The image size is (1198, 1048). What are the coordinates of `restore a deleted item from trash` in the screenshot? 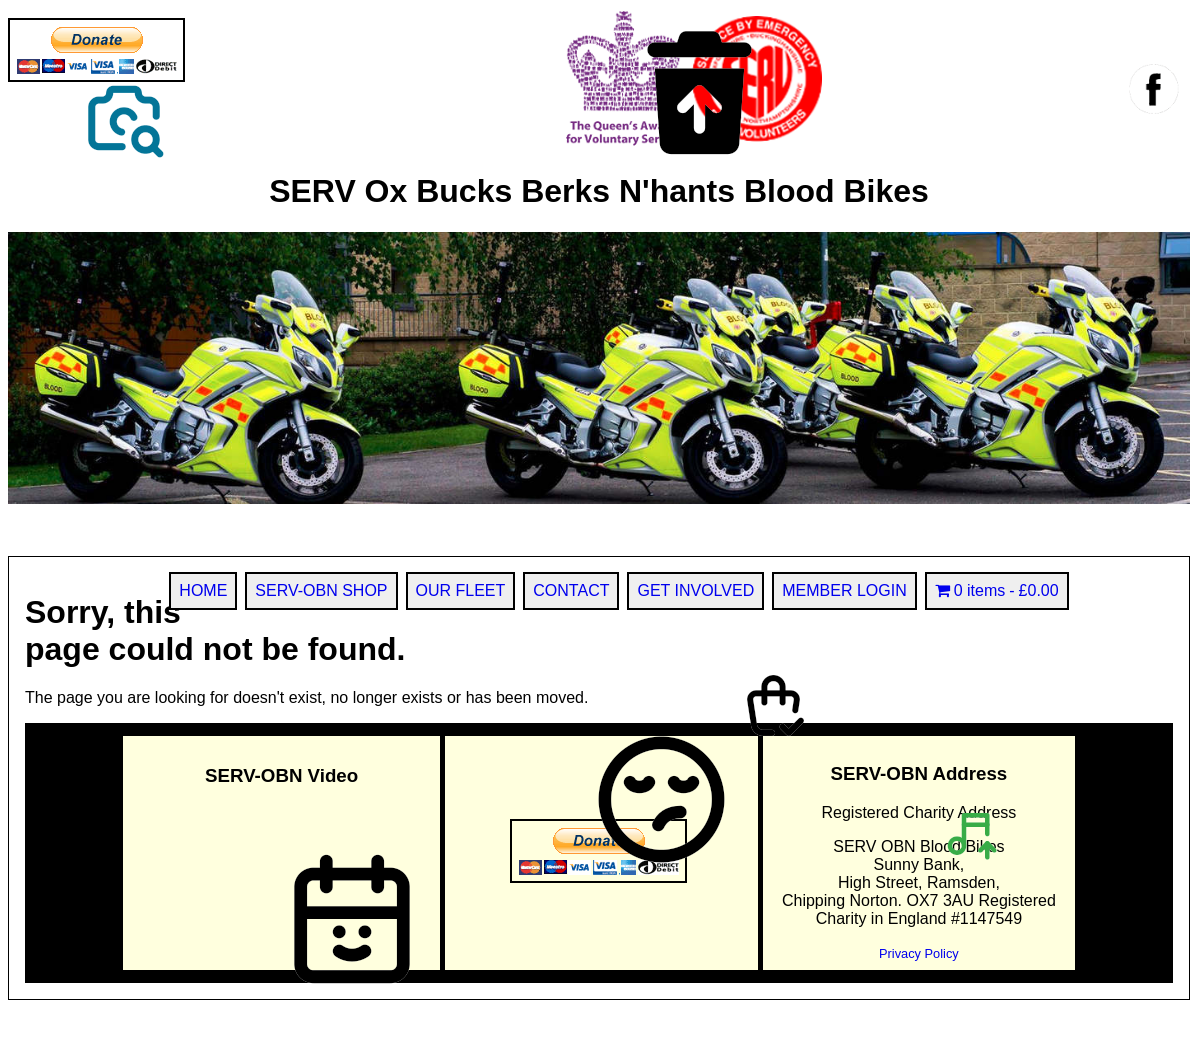 It's located at (699, 94).